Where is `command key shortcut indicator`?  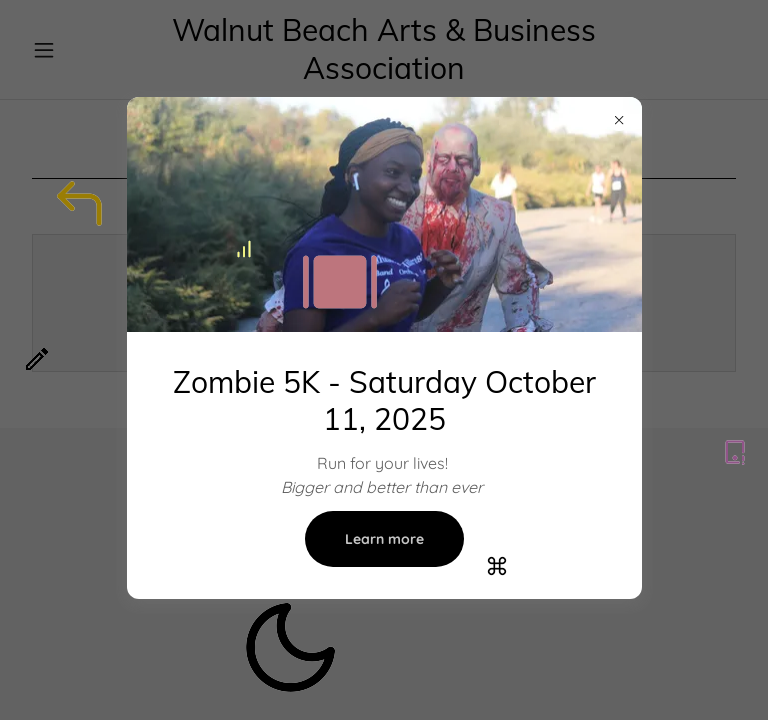 command key shortcut indicator is located at coordinates (497, 566).